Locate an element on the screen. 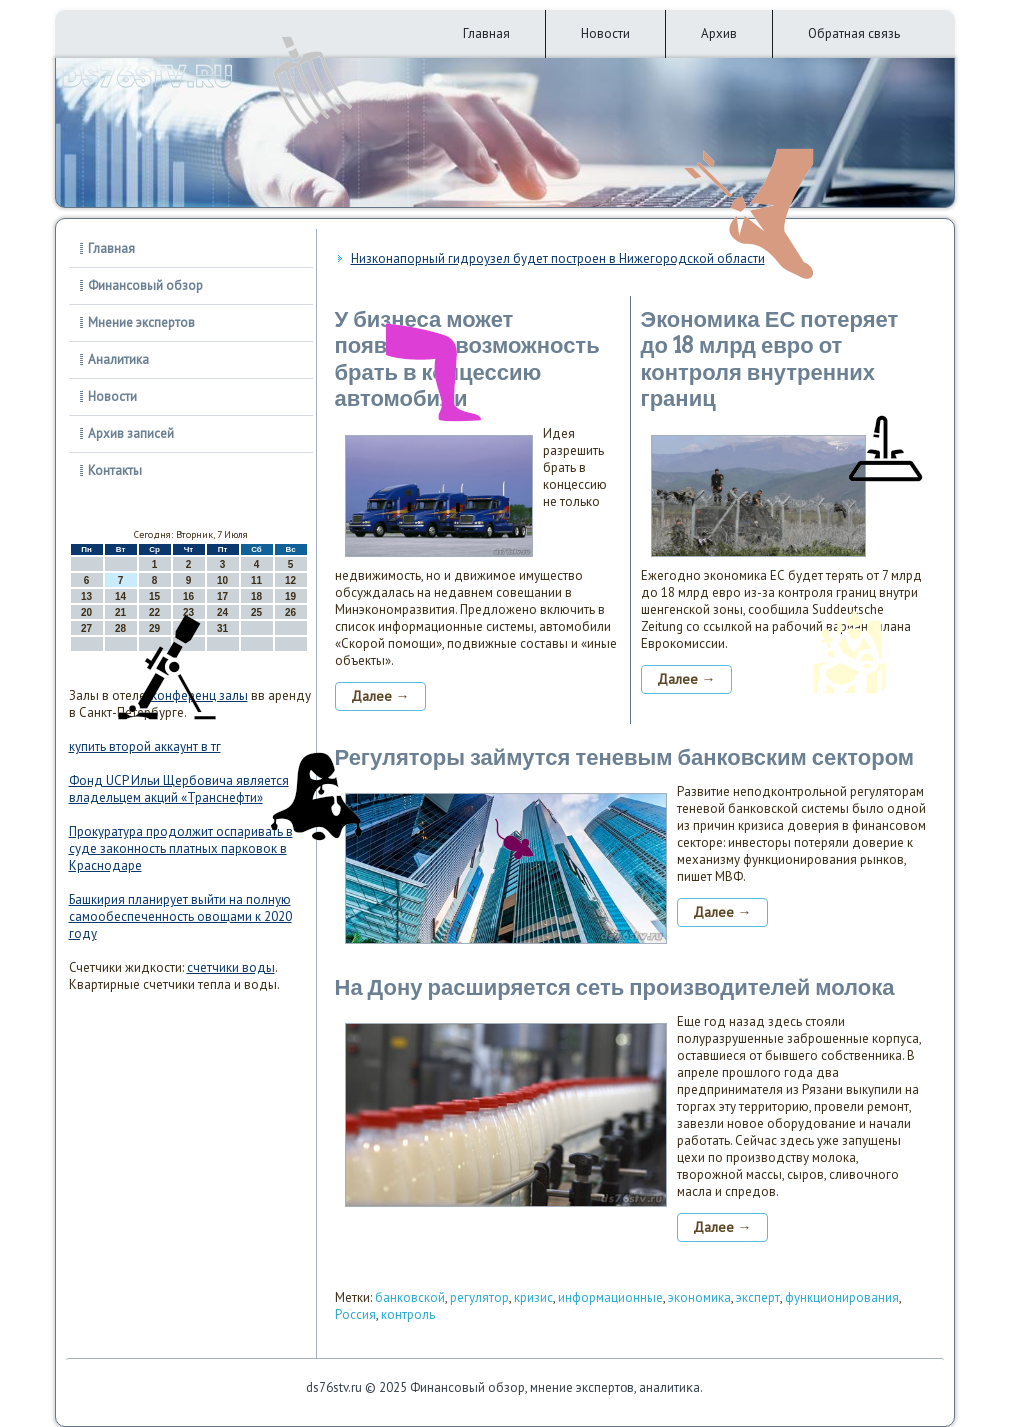 The height and width of the screenshot is (1427, 1009). kitchen or bathroom fixtures category is located at coordinates (885, 448).